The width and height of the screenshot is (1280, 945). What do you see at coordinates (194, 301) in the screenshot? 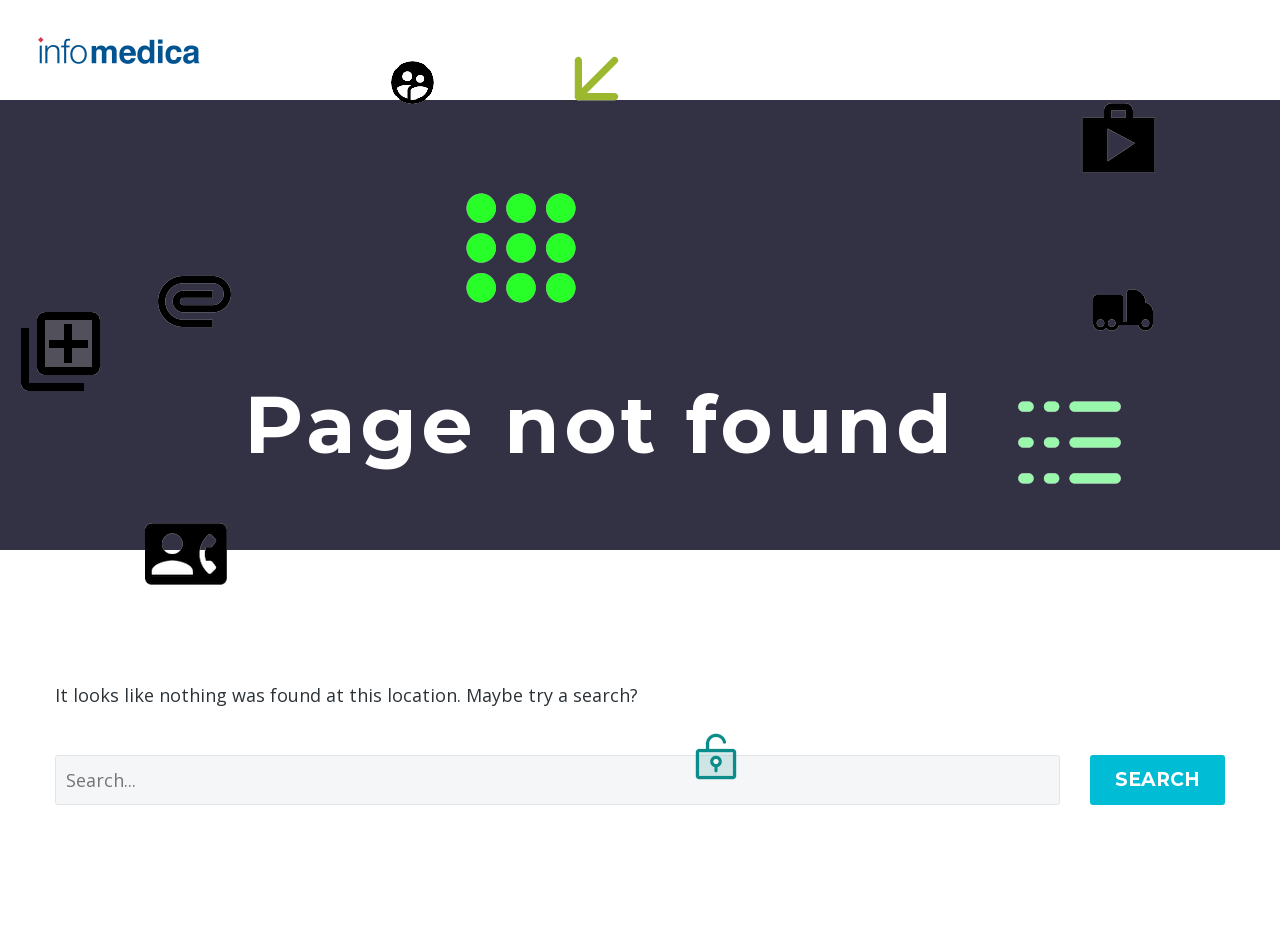
I see `attach a file to your message` at bounding box center [194, 301].